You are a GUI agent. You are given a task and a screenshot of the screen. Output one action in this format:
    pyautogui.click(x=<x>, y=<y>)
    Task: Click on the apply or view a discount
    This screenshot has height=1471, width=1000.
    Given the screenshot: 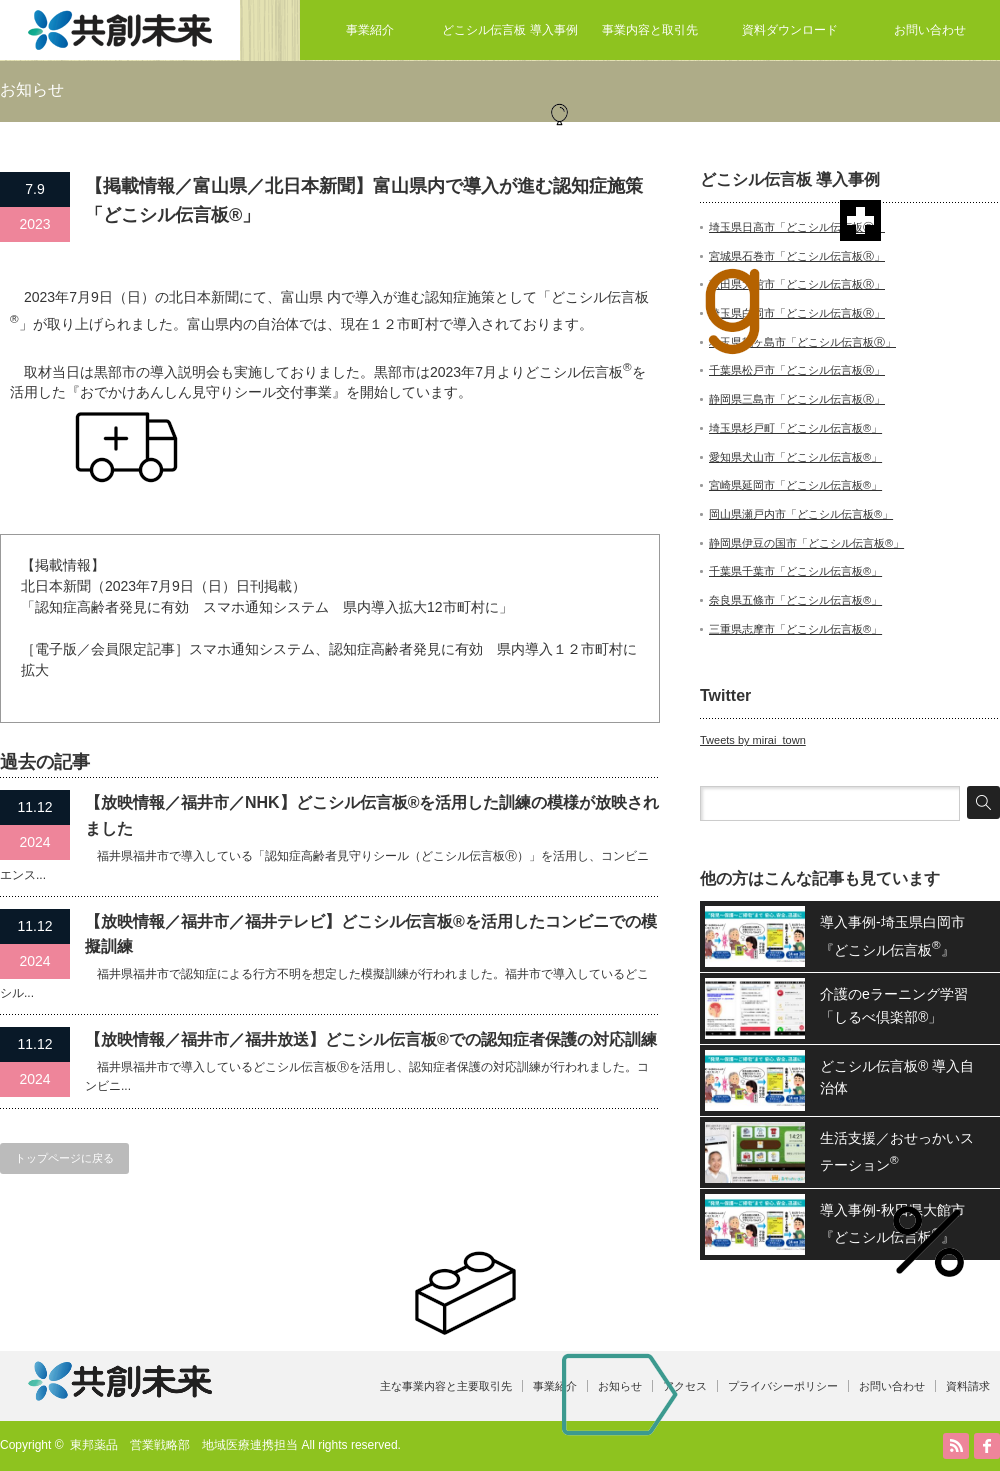 What is the action you would take?
    pyautogui.click(x=928, y=1241)
    